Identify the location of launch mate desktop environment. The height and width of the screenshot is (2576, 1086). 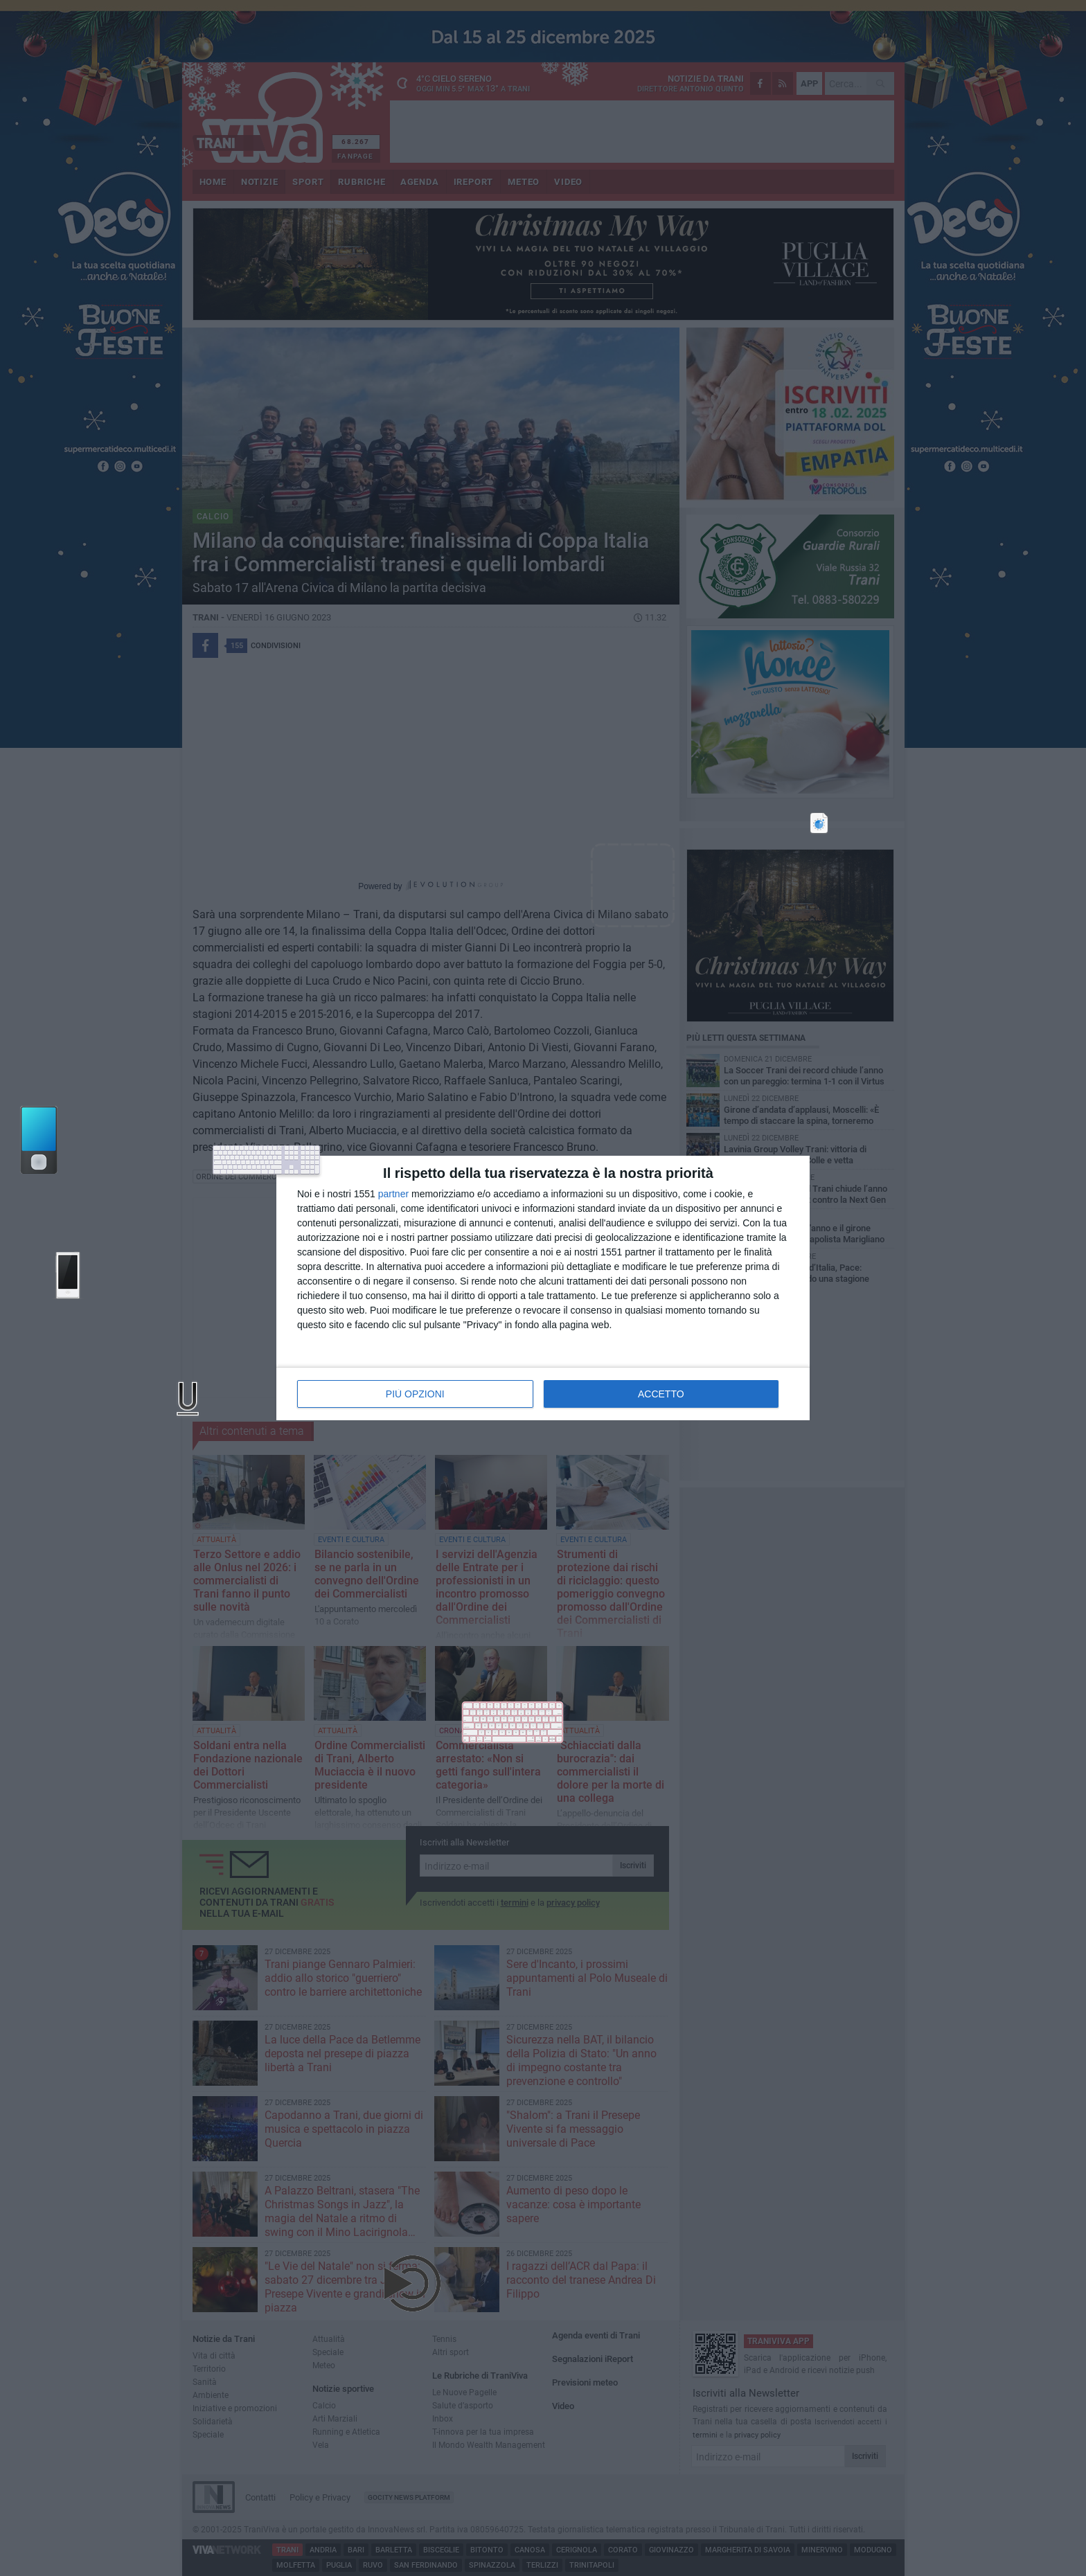
(412, 2283).